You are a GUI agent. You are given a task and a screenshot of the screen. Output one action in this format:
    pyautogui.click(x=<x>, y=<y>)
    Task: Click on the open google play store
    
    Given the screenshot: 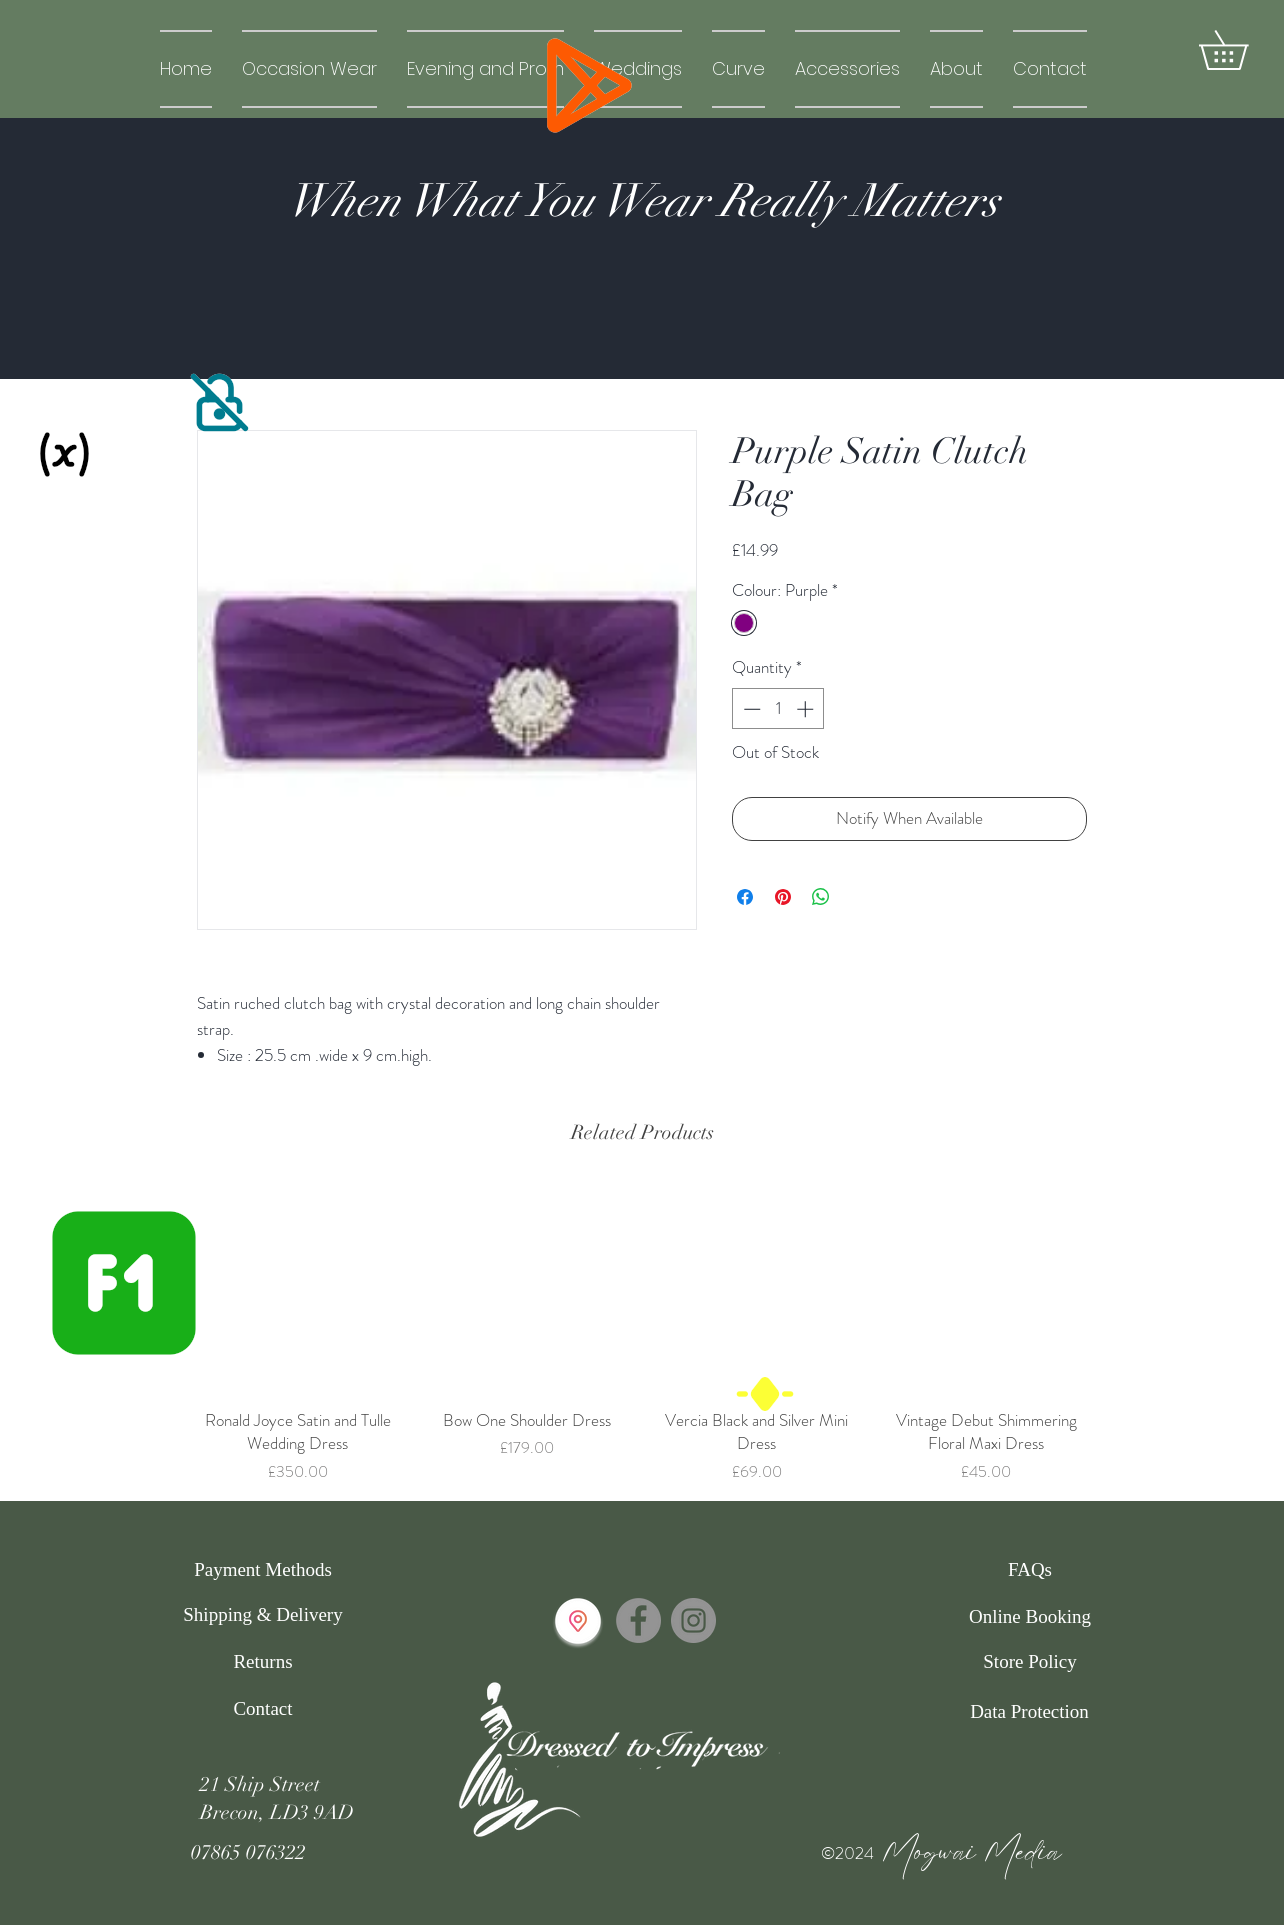 What is the action you would take?
    pyautogui.click(x=589, y=85)
    